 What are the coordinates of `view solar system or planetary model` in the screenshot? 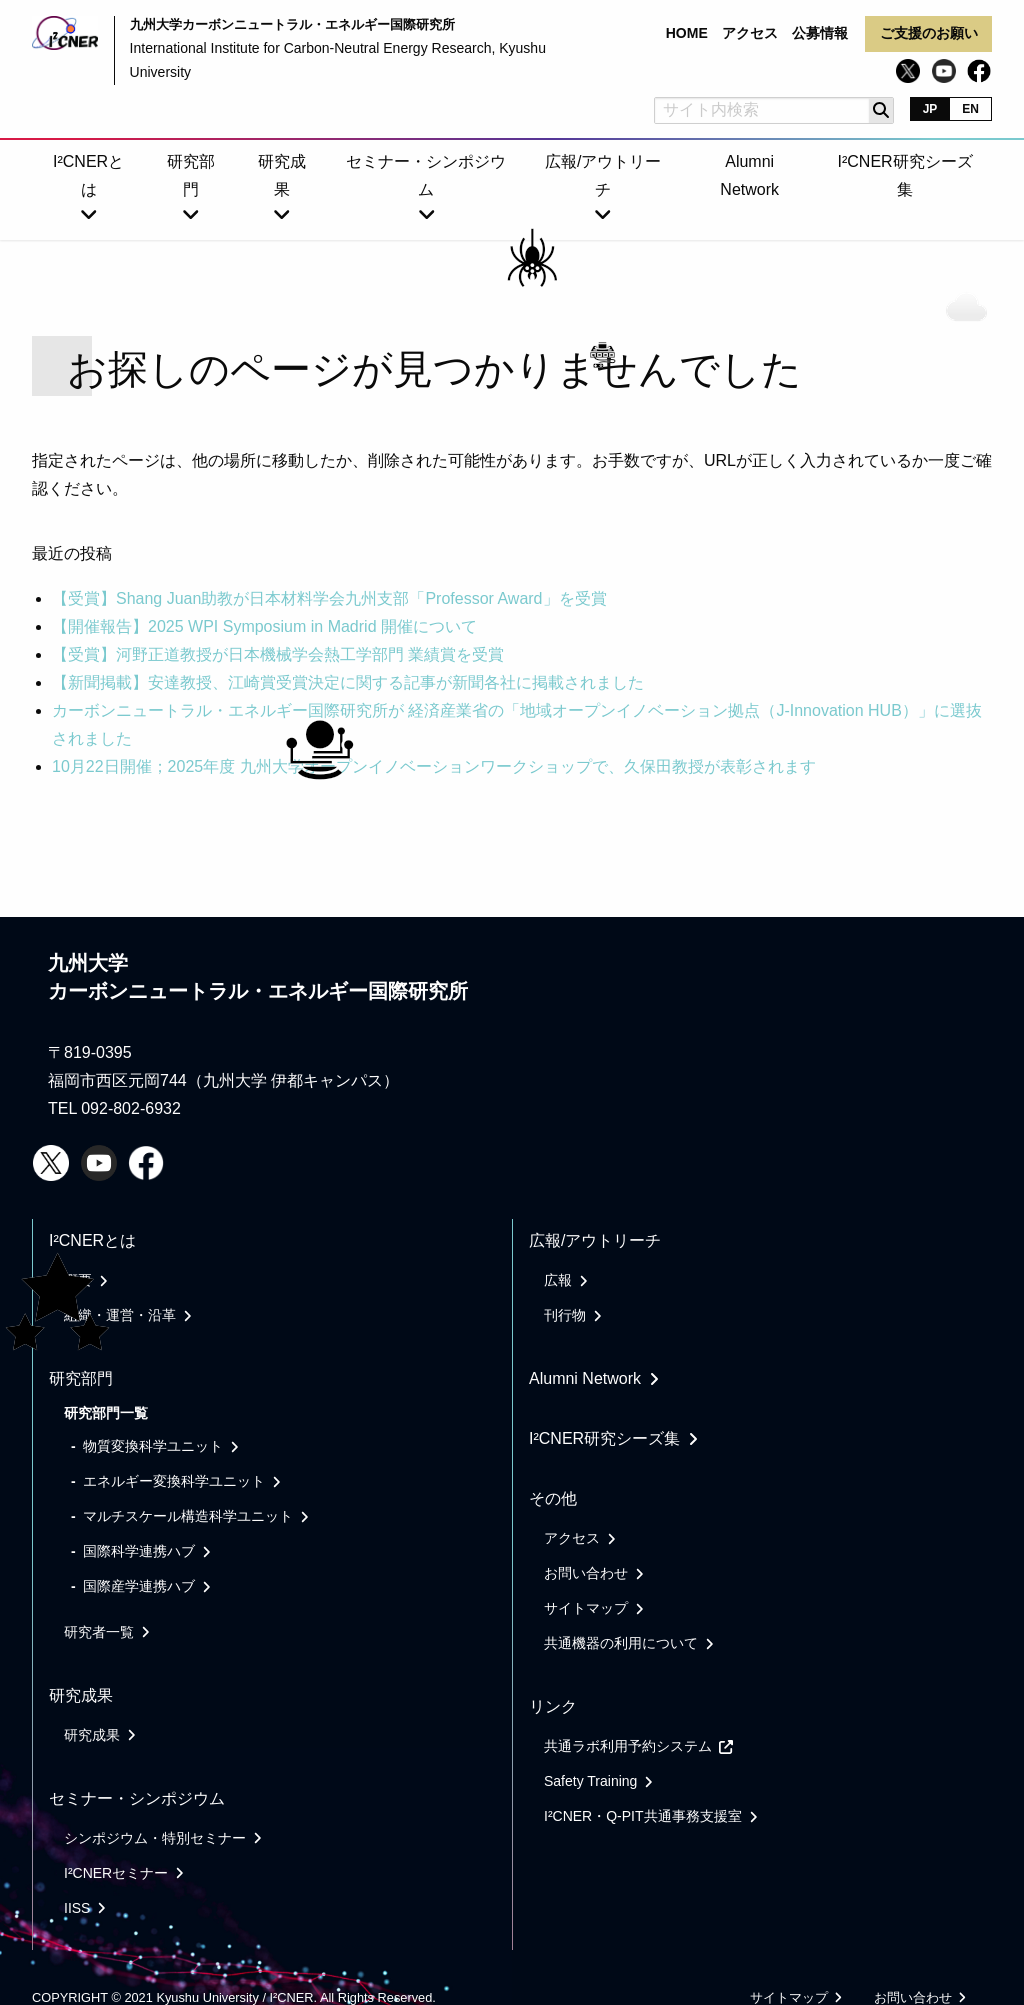 It's located at (320, 748).